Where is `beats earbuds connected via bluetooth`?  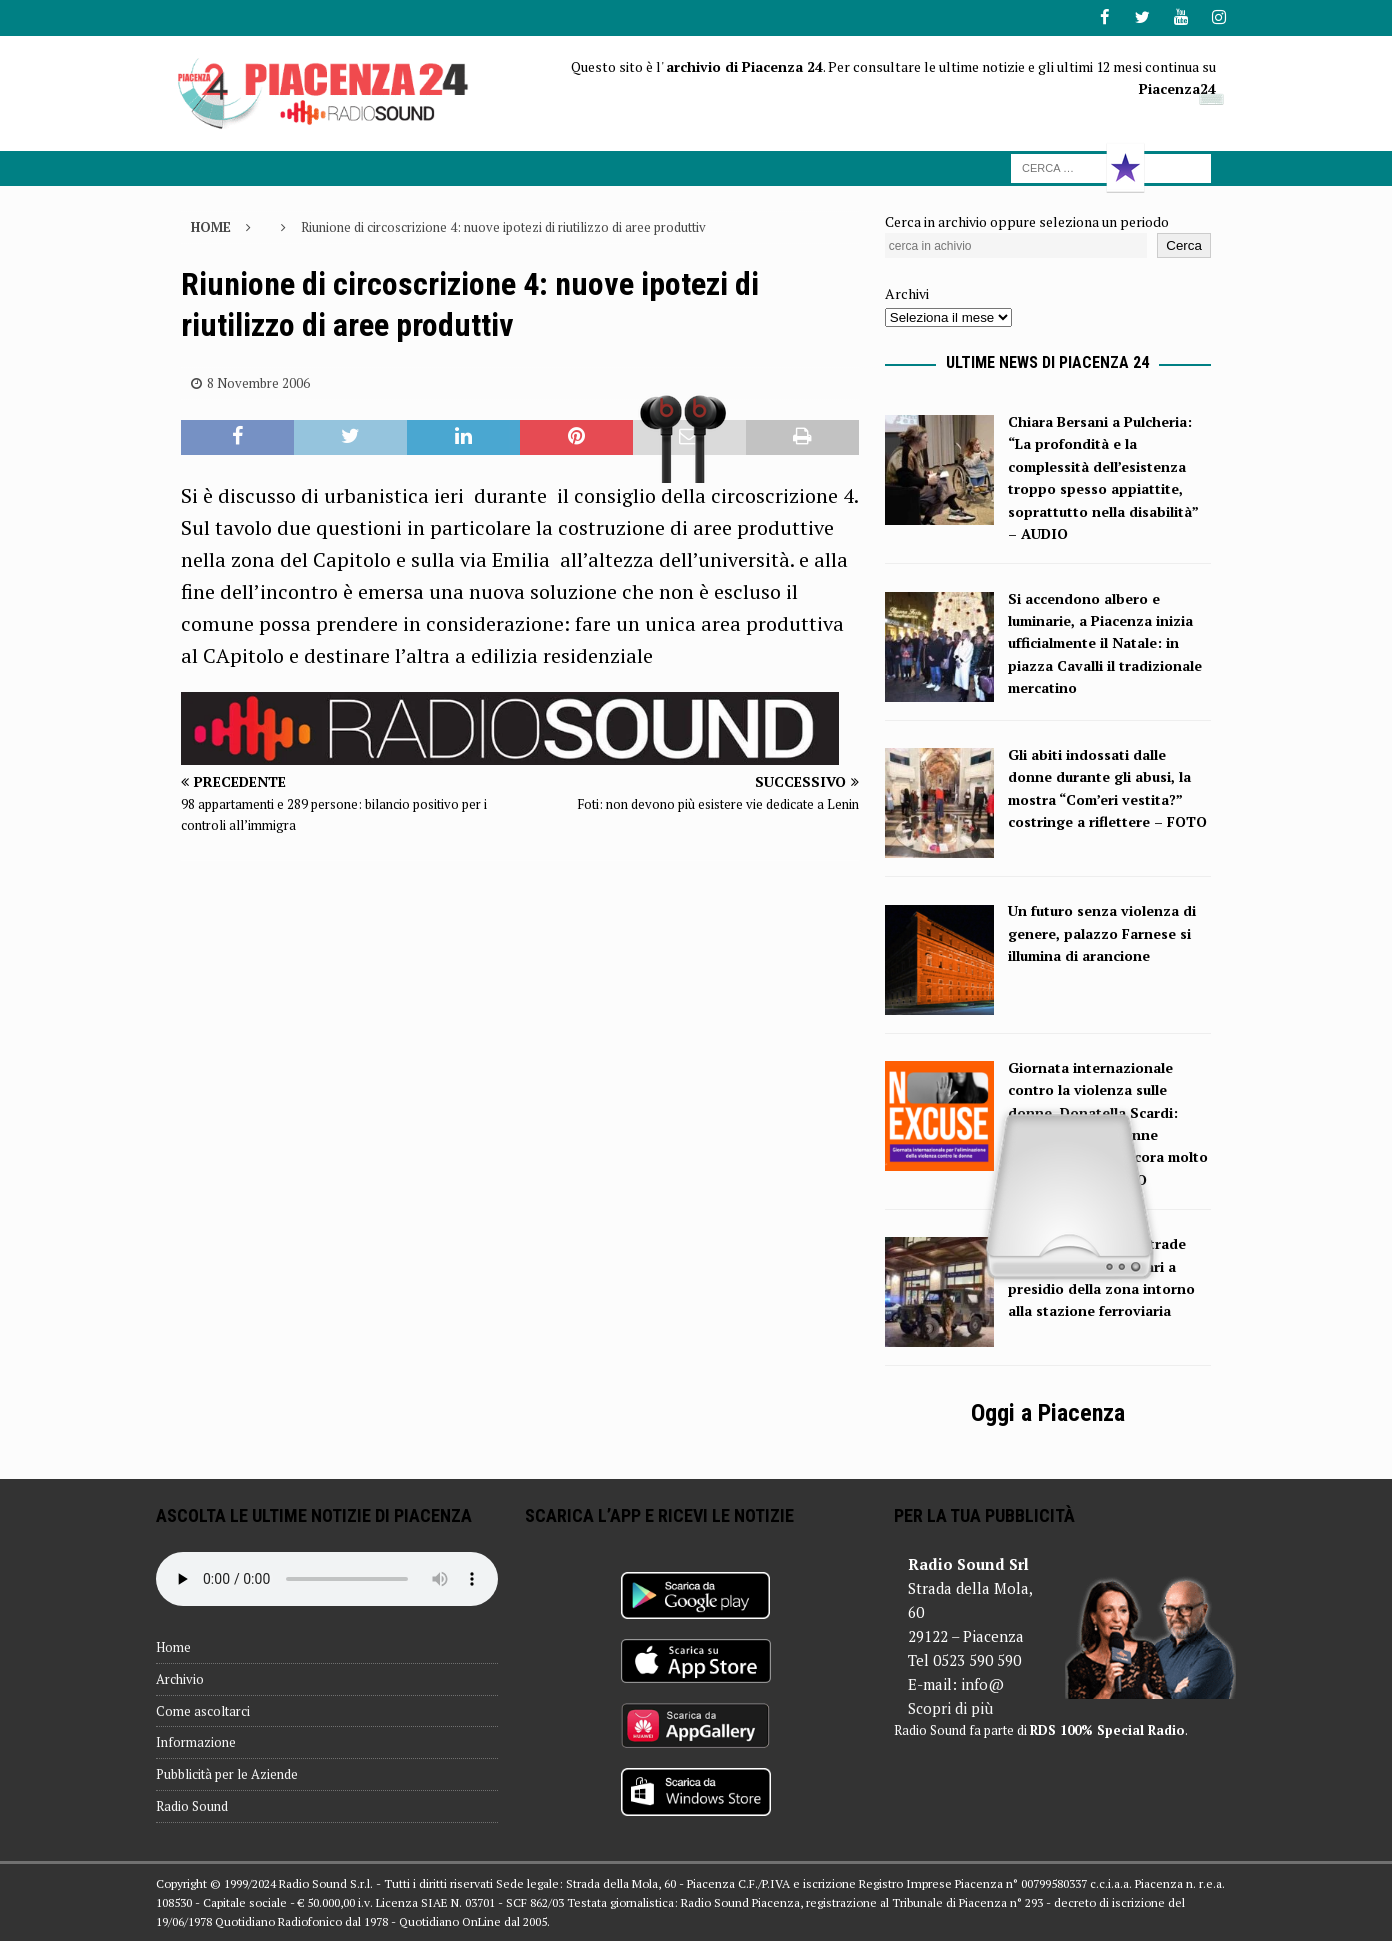
beats earbuds connected via bluetooth is located at coordinates (683, 434).